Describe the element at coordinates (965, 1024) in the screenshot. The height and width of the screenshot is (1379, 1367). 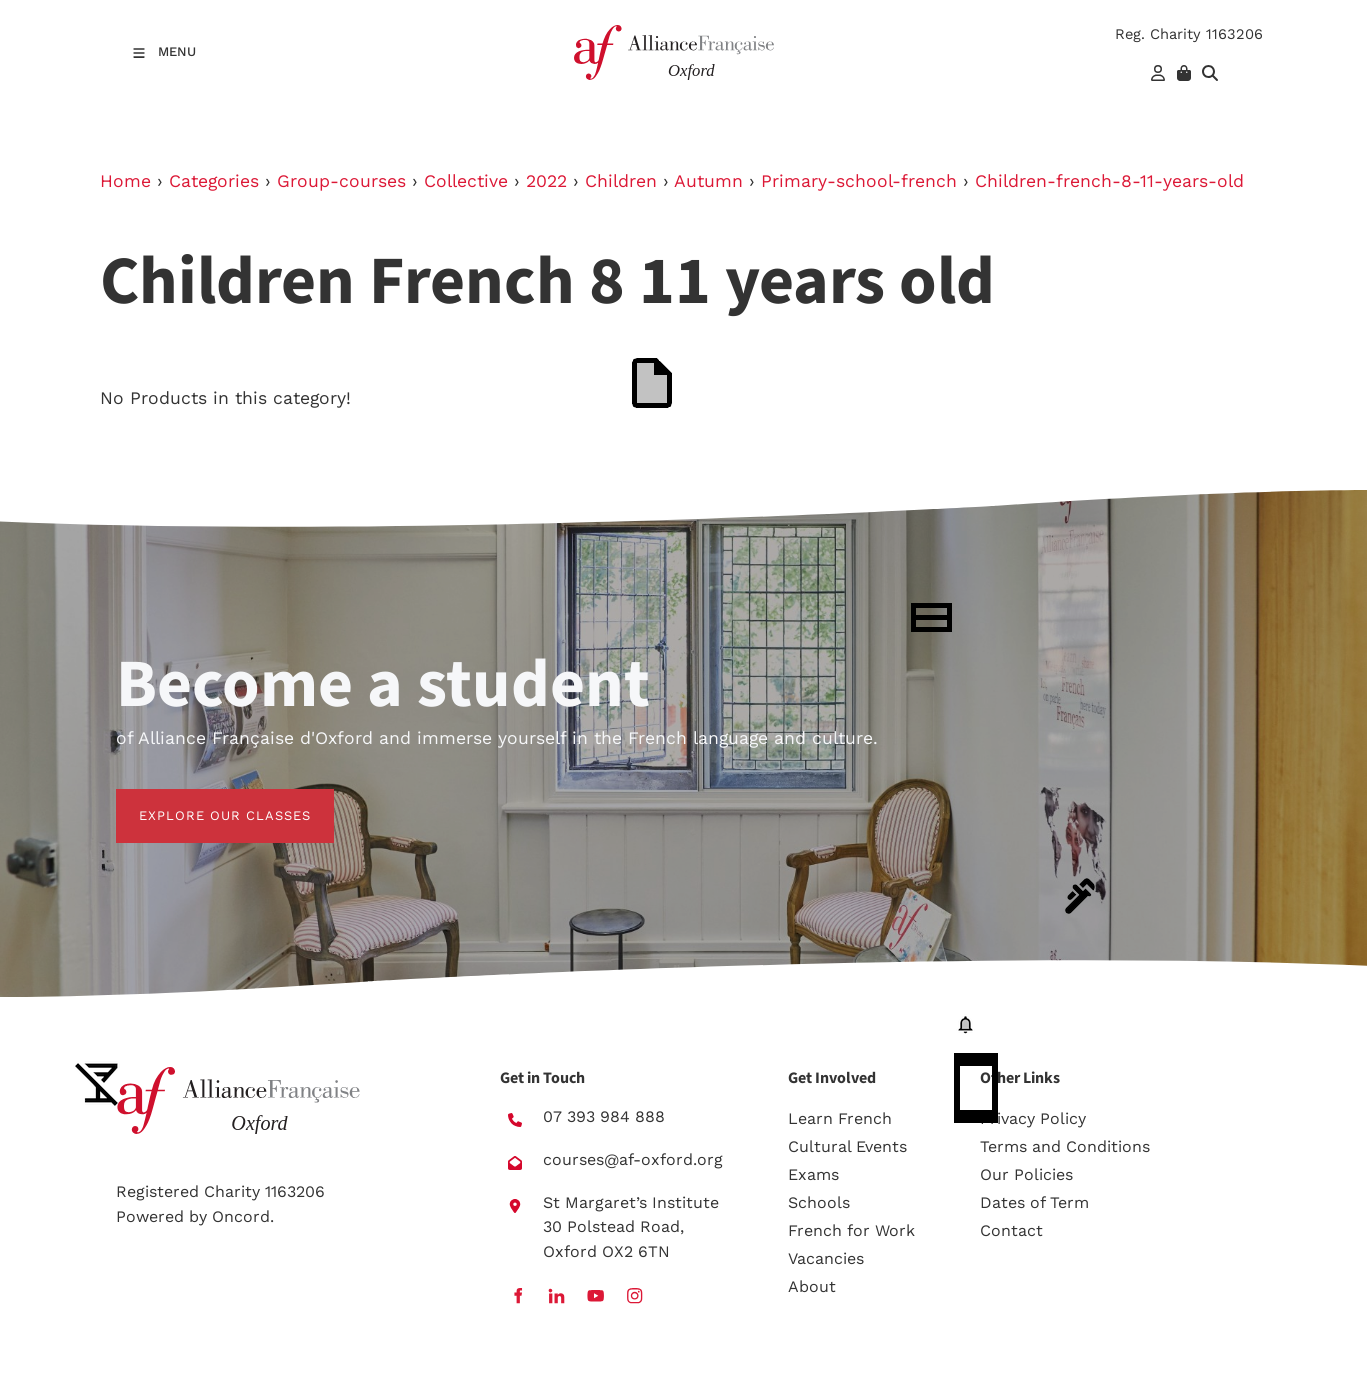
I see `view notifications` at that location.